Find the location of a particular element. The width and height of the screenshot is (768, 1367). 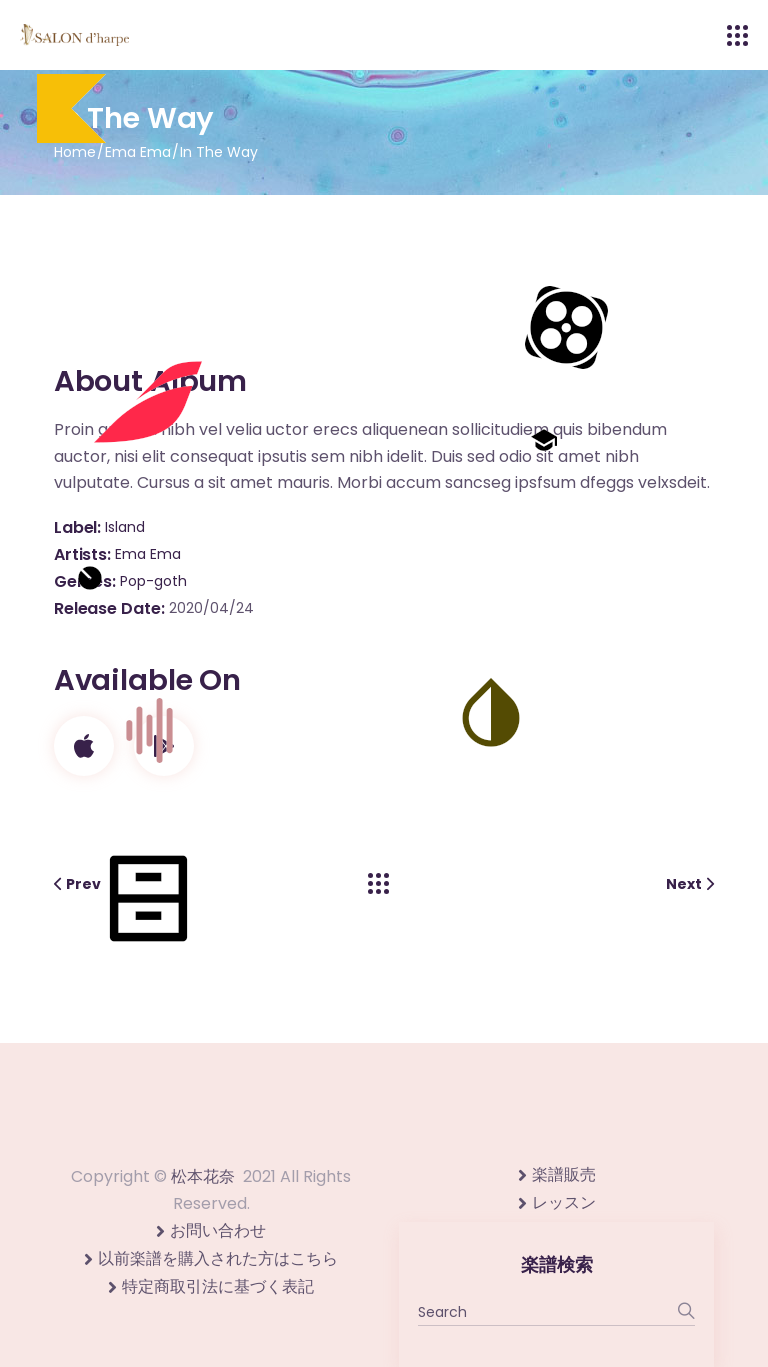

adjust contrast settings is located at coordinates (491, 715).